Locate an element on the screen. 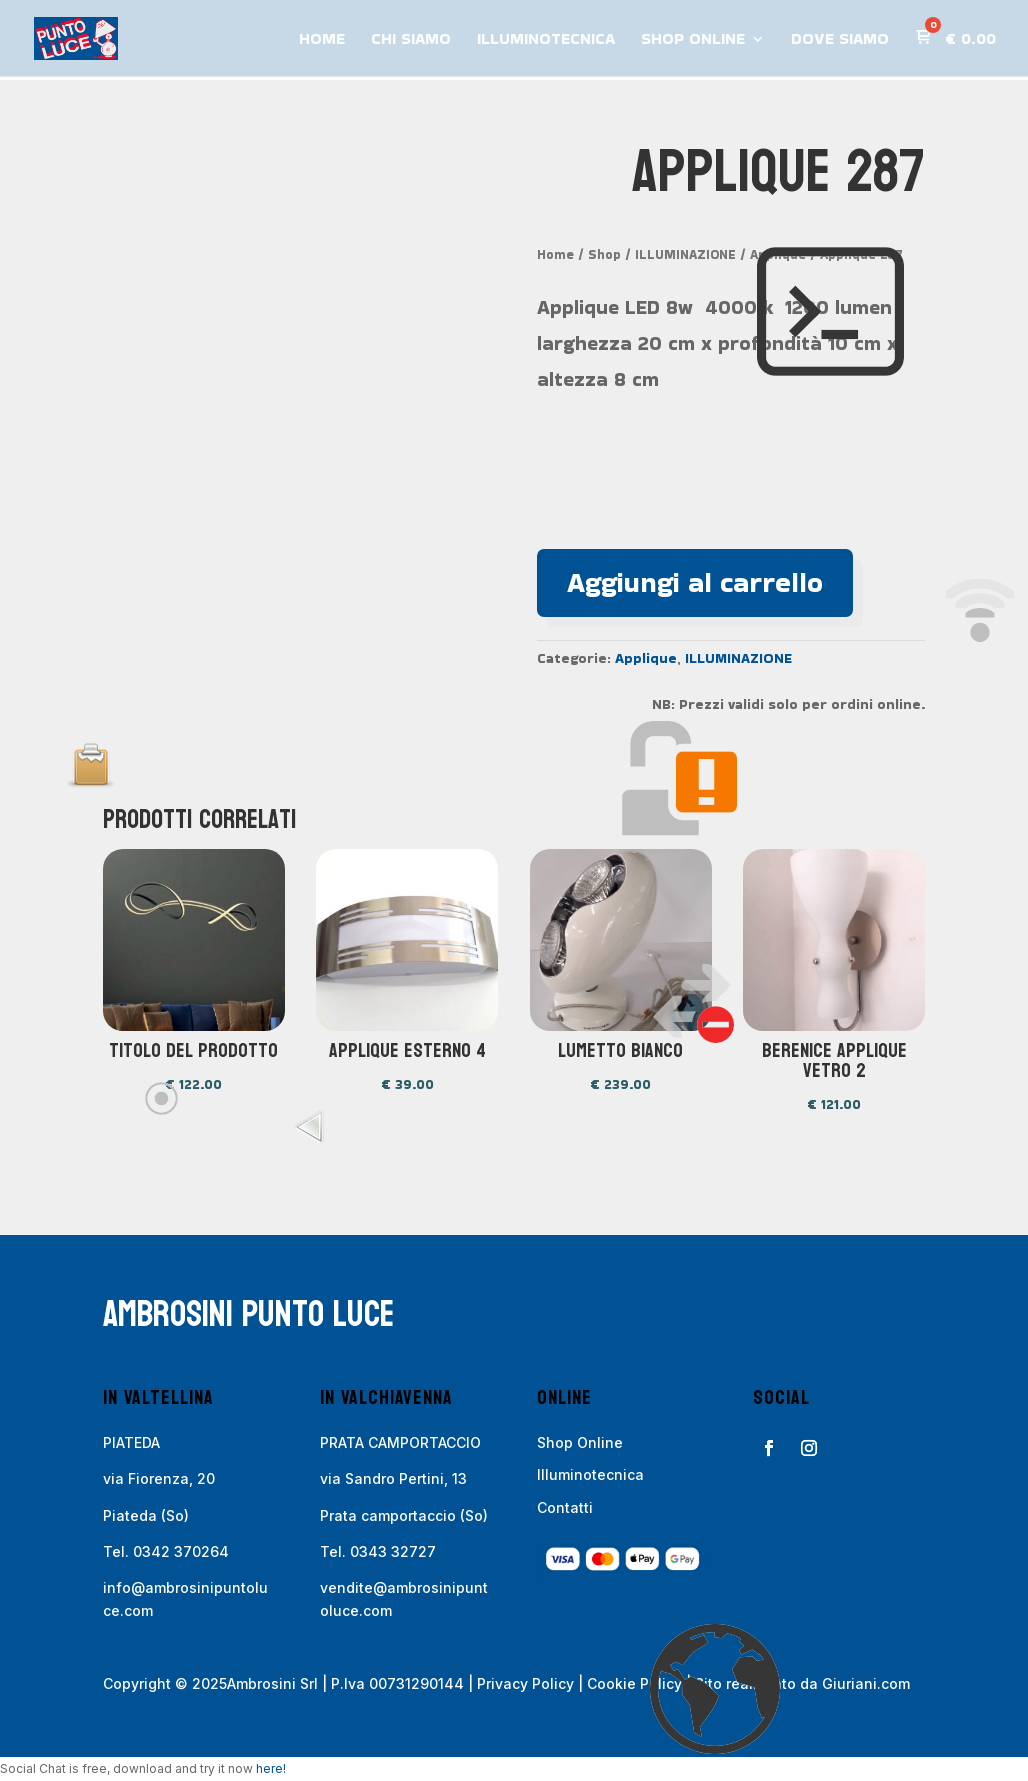 The width and height of the screenshot is (1028, 1781). indicates an insecure or unencrypted connection is located at coordinates (676, 782).